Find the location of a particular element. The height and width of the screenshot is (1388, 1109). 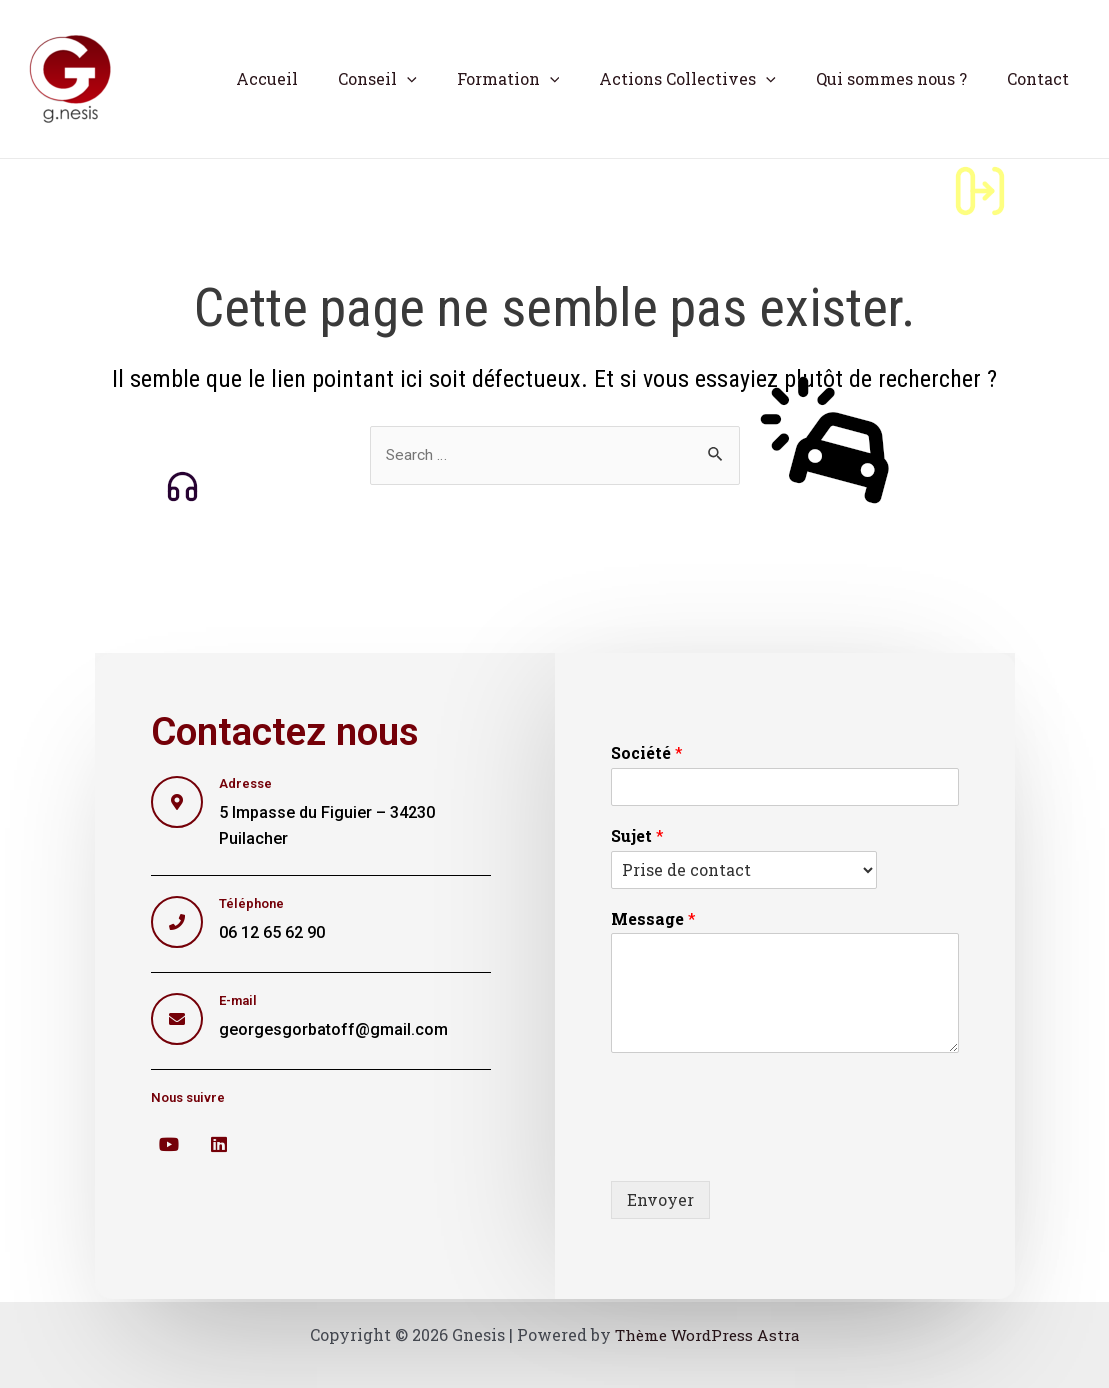

move element to the right is located at coordinates (980, 191).